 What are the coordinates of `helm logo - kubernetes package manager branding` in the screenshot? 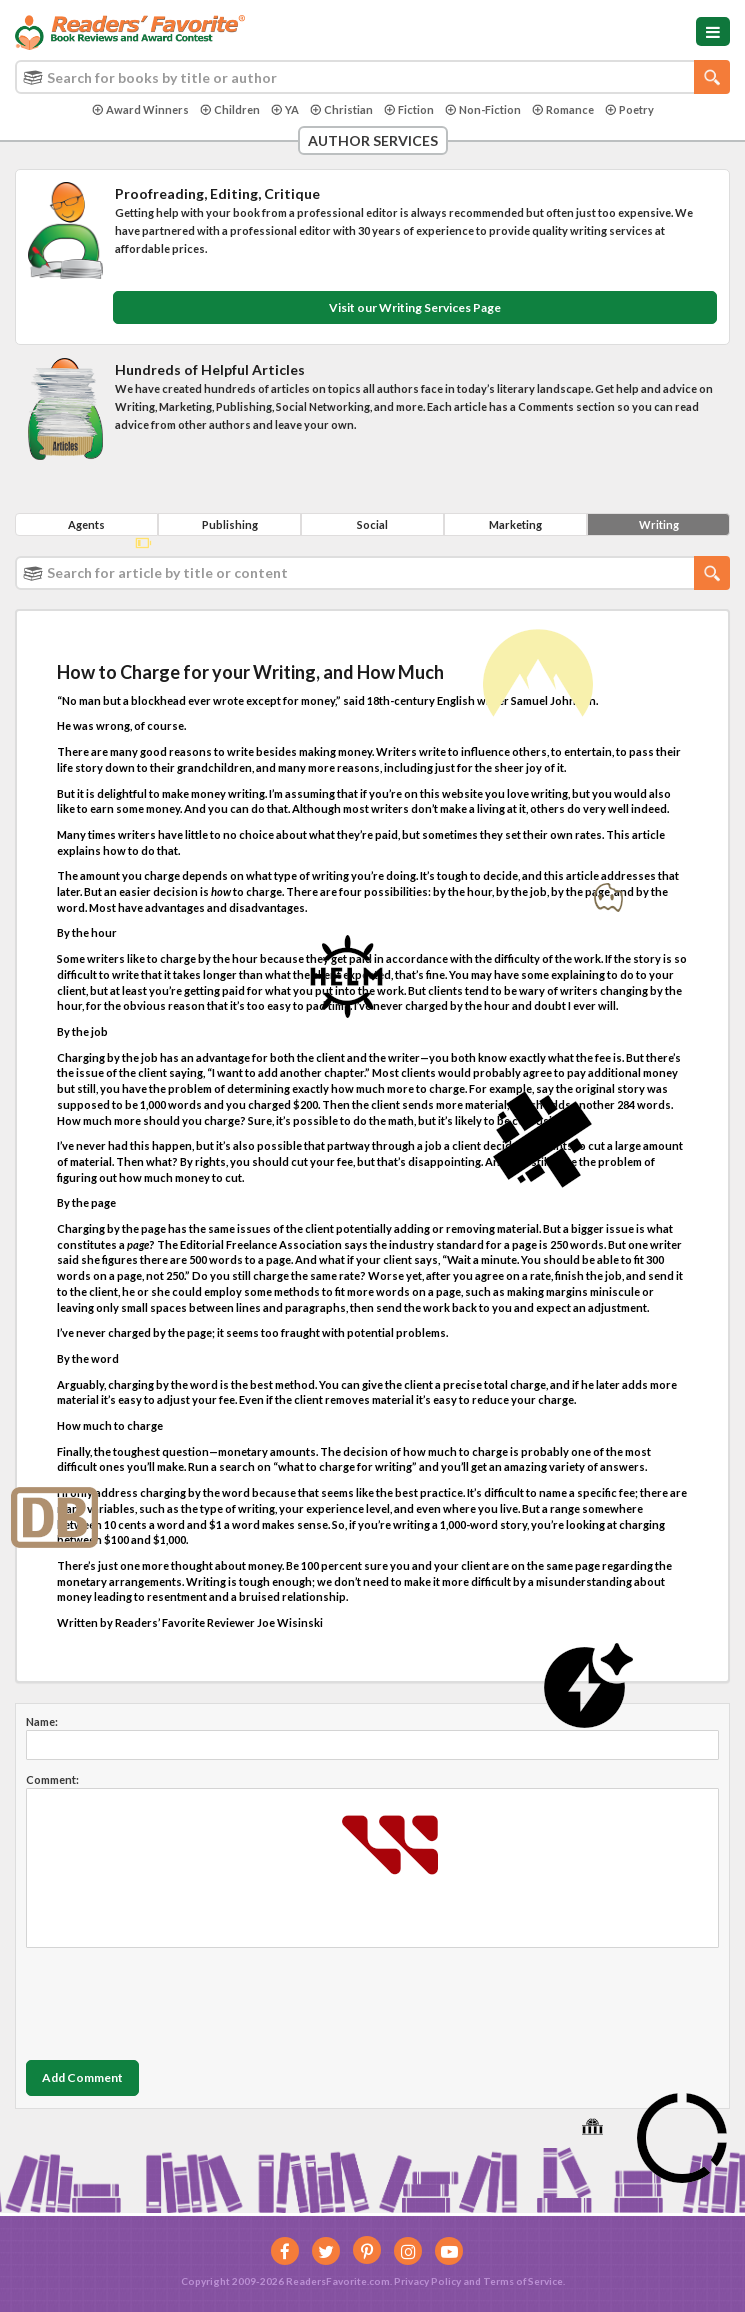 It's located at (346, 976).